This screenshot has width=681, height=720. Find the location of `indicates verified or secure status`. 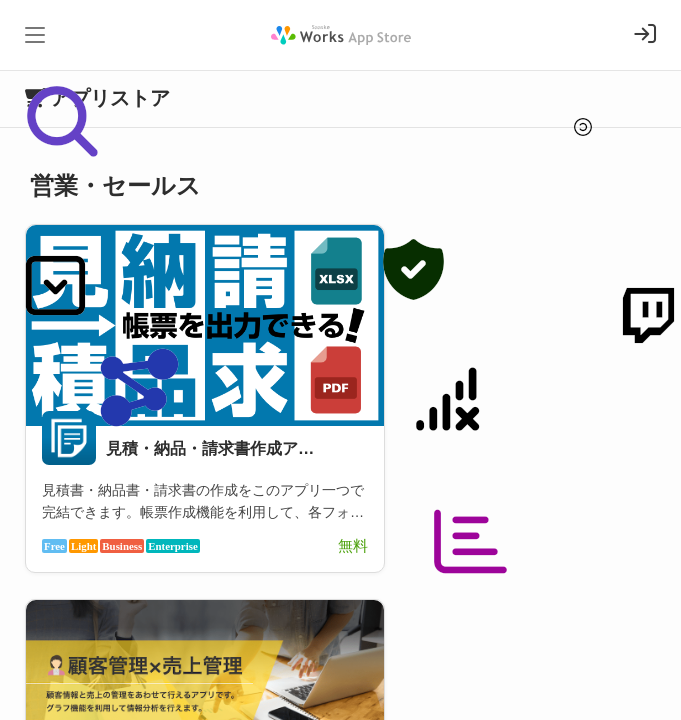

indicates verified or secure status is located at coordinates (413, 269).